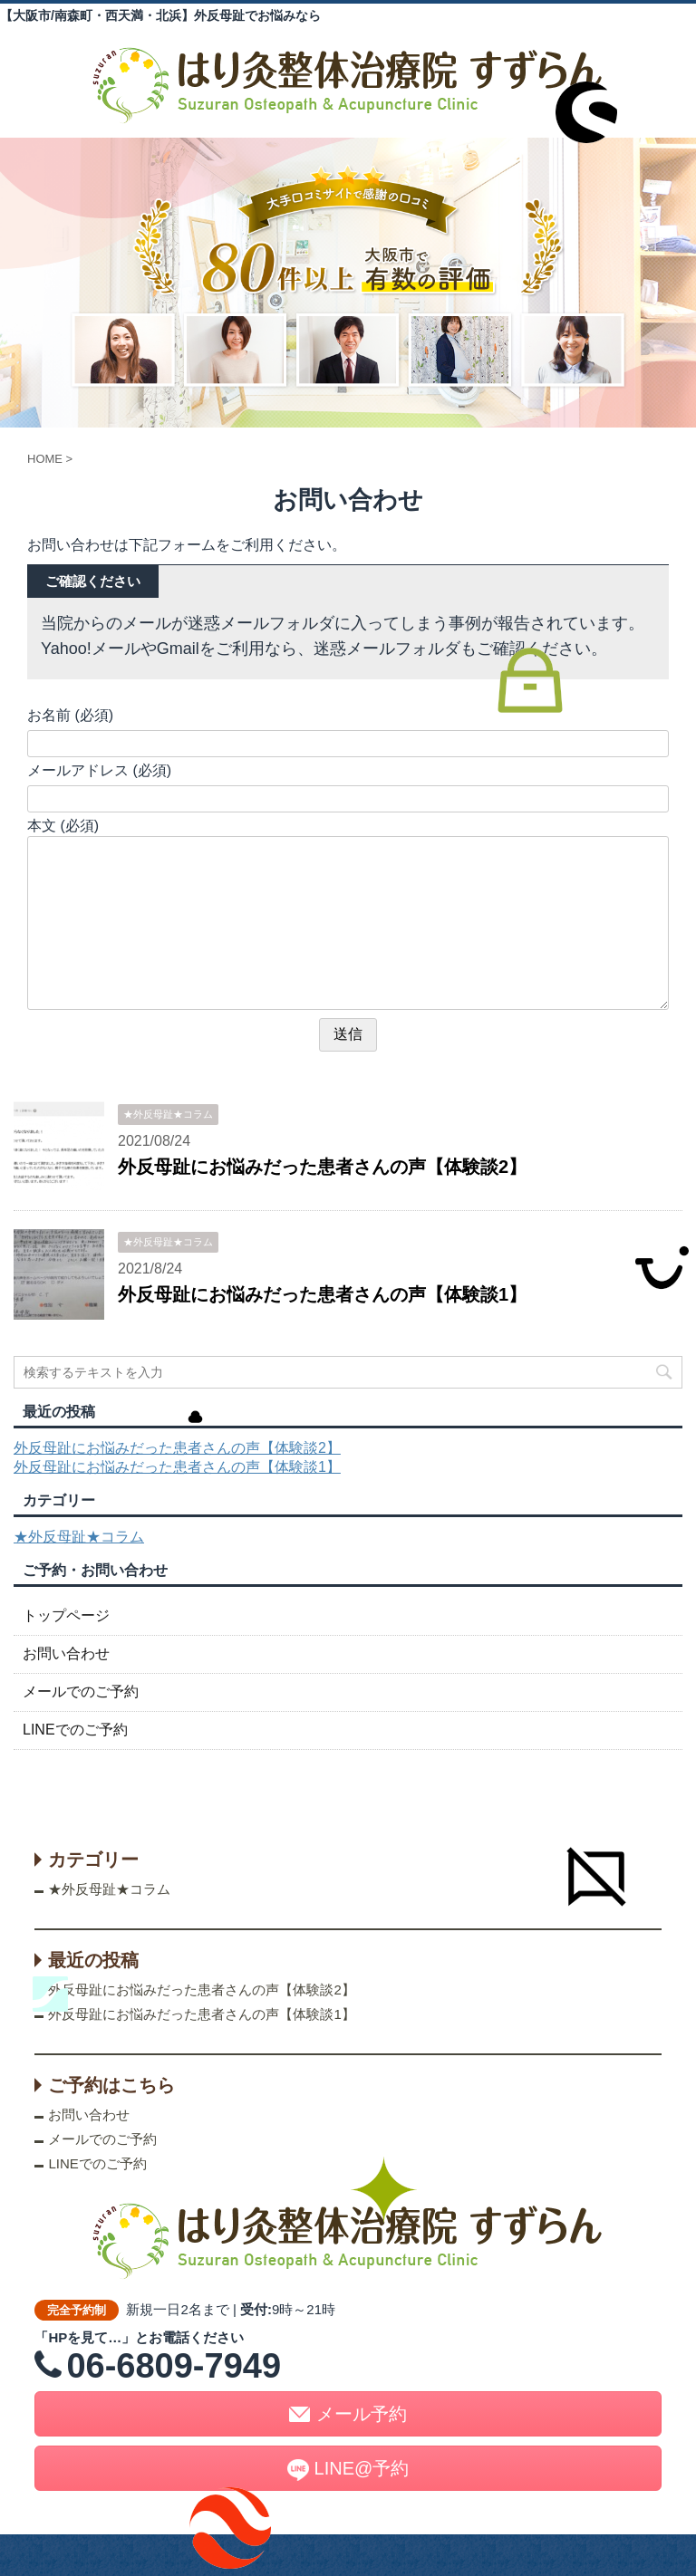 This screenshot has height=2576, width=696. Describe the element at coordinates (230, 2528) in the screenshot. I see `open Google Earth app` at that location.